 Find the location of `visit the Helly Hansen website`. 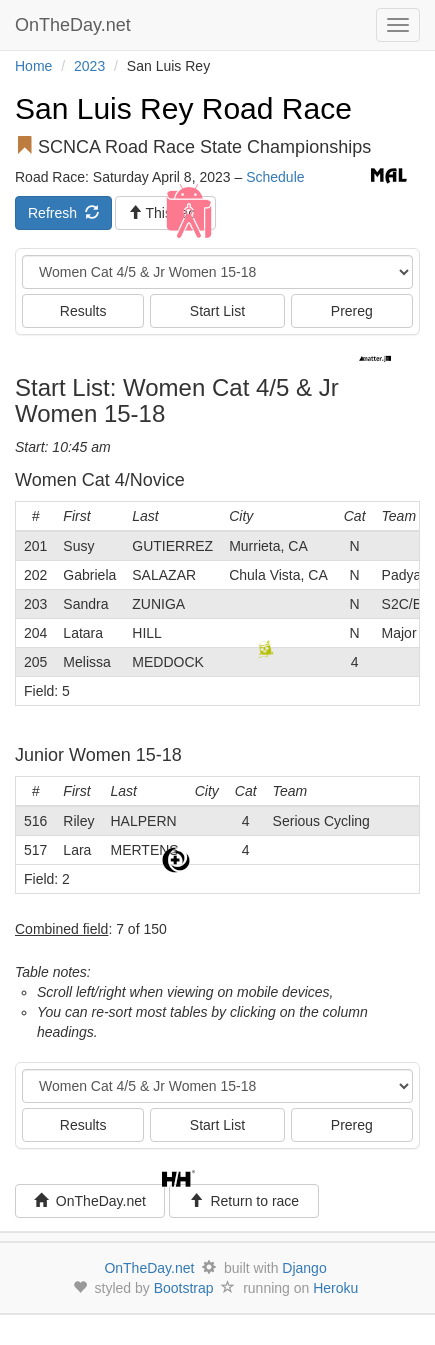

visit the Helly Hansen website is located at coordinates (178, 1178).